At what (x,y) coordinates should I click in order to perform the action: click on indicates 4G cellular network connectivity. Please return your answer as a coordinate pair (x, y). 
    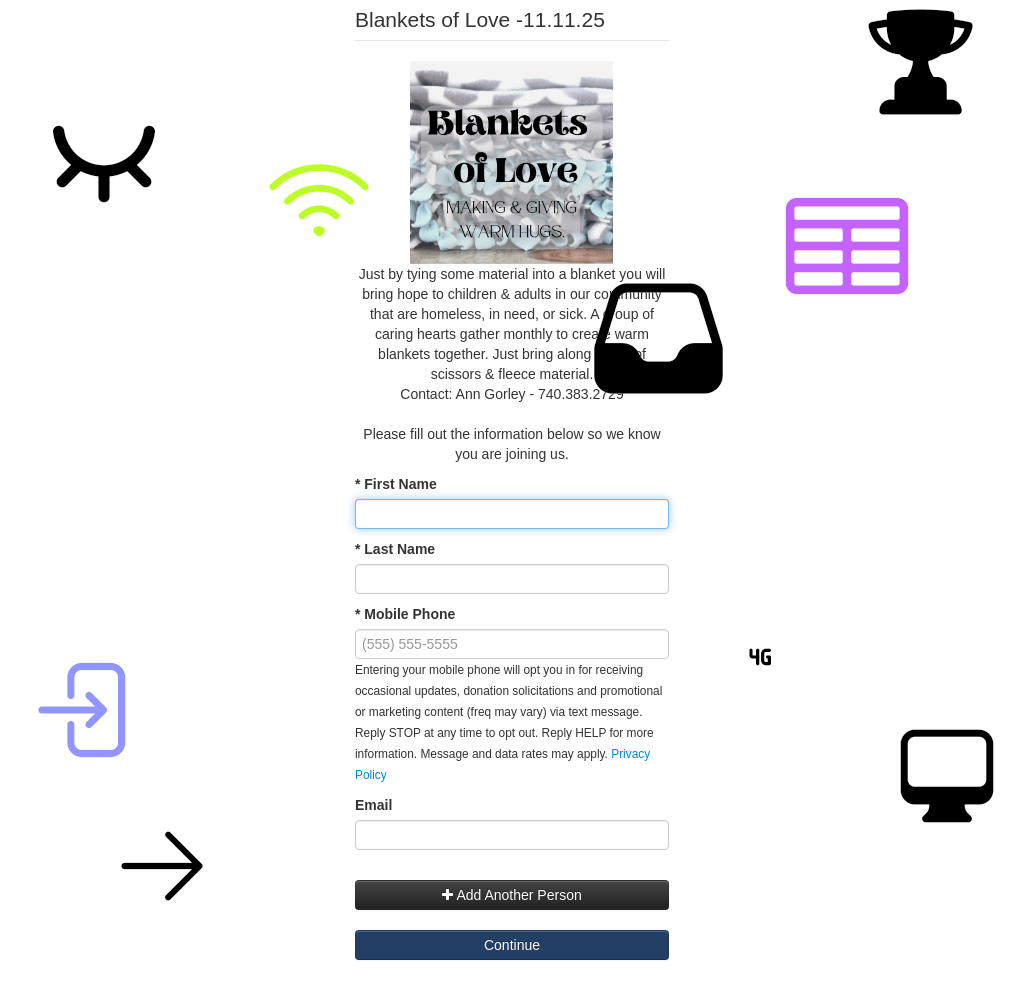
    Looking at the image, I should click on (761, 657).